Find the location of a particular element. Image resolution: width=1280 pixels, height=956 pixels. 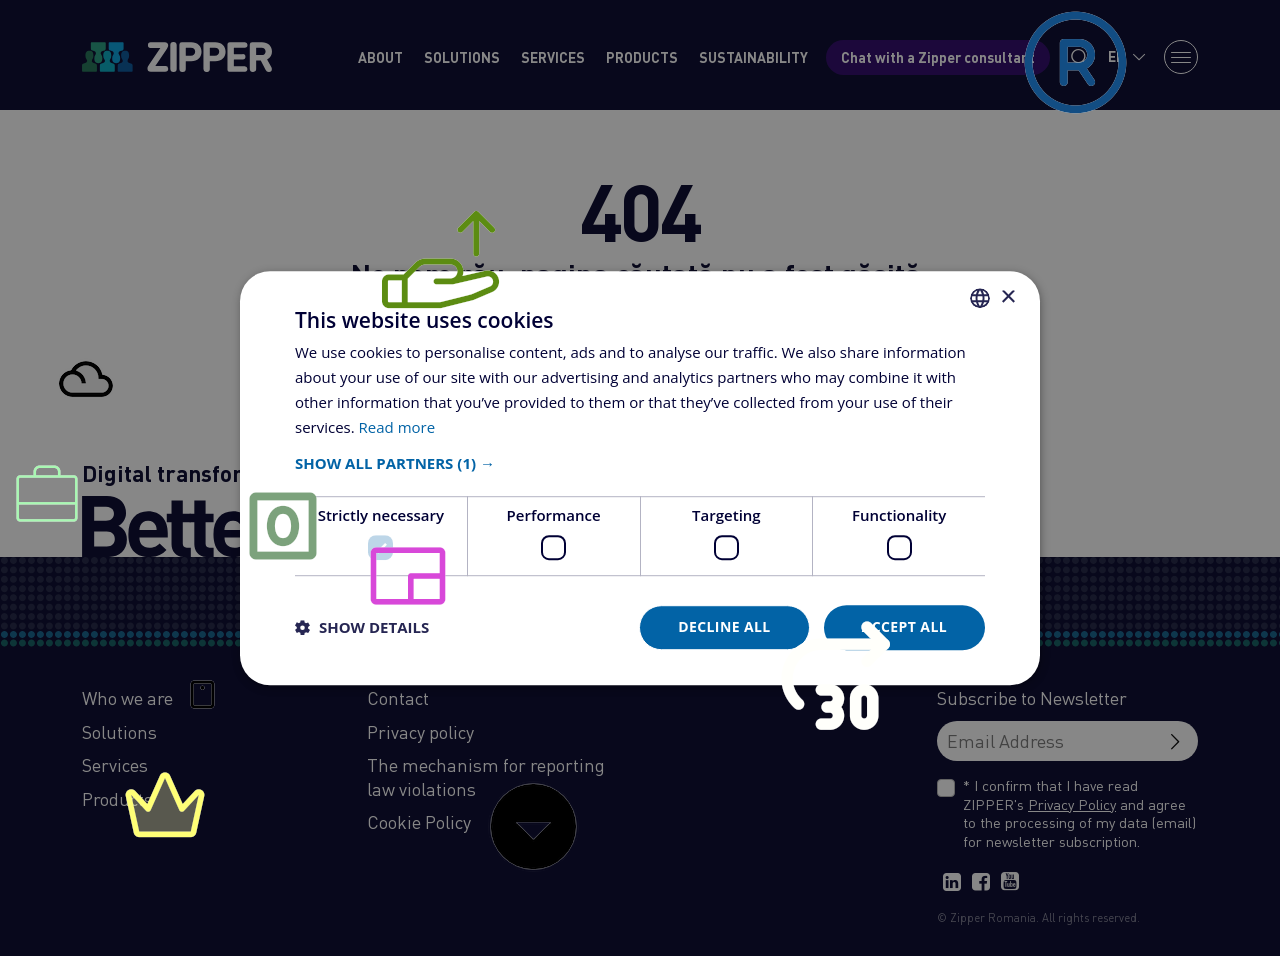

enable picture-in-picture mode is located at coordinates (408, 576).